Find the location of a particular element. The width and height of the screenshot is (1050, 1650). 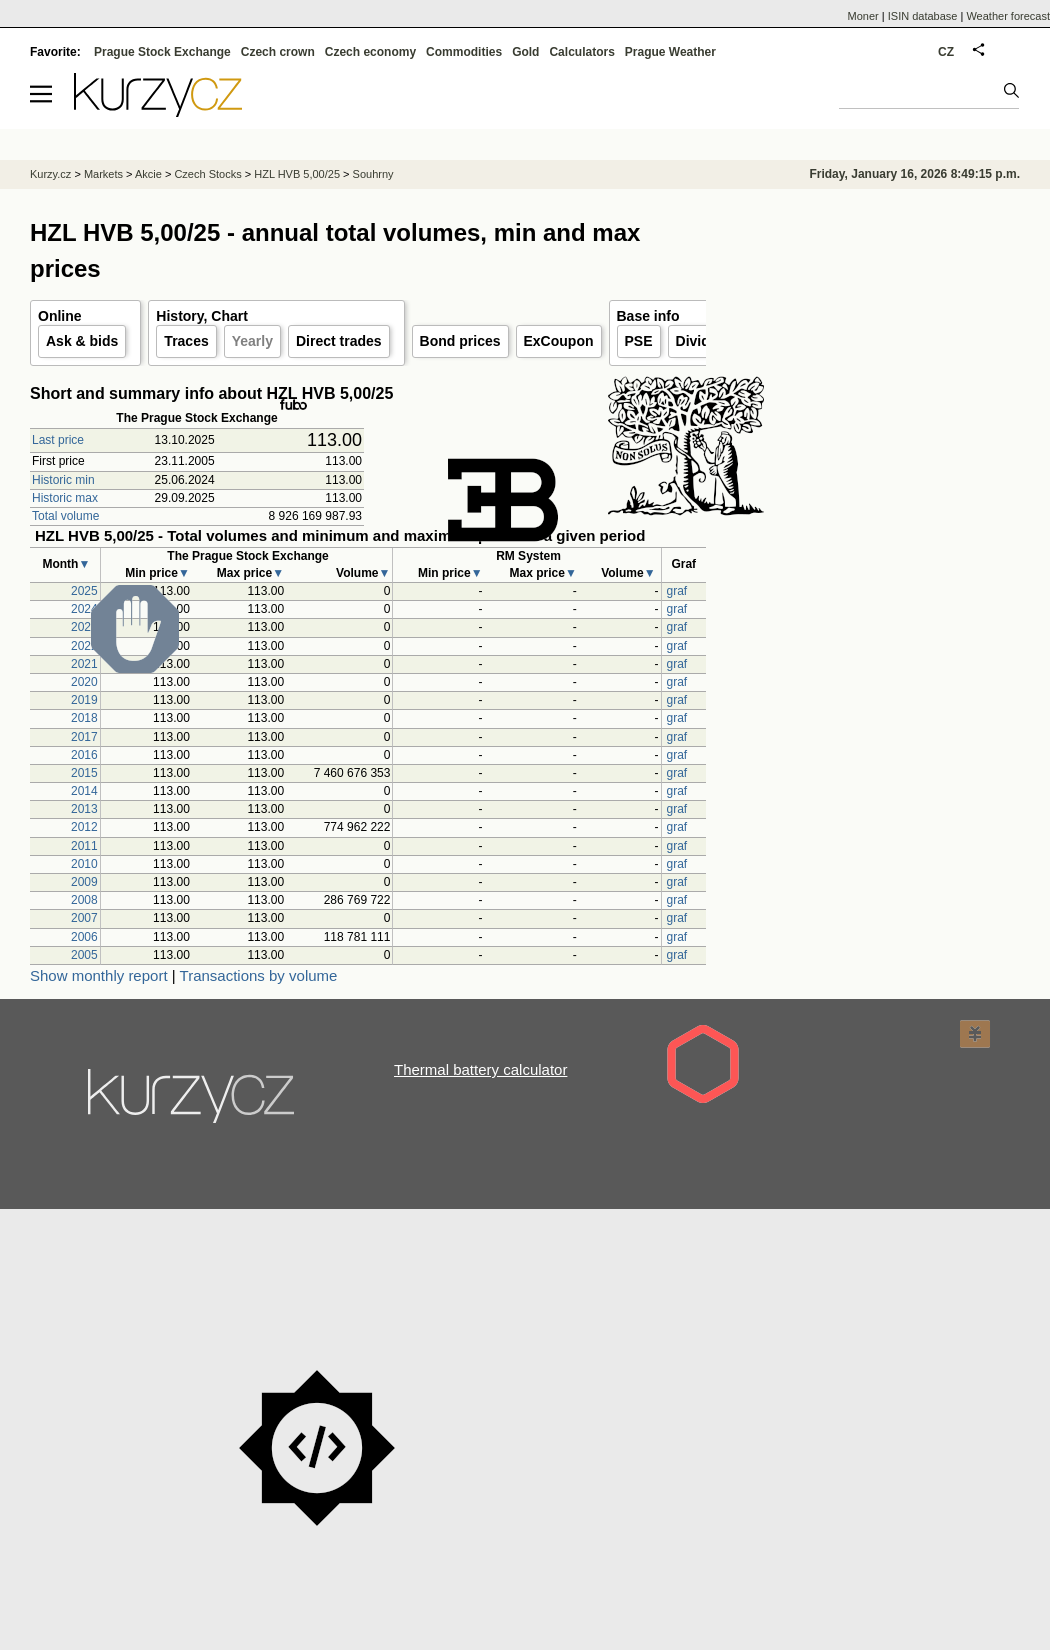

google summer of code program logo is located at coordinates (317, 1448).